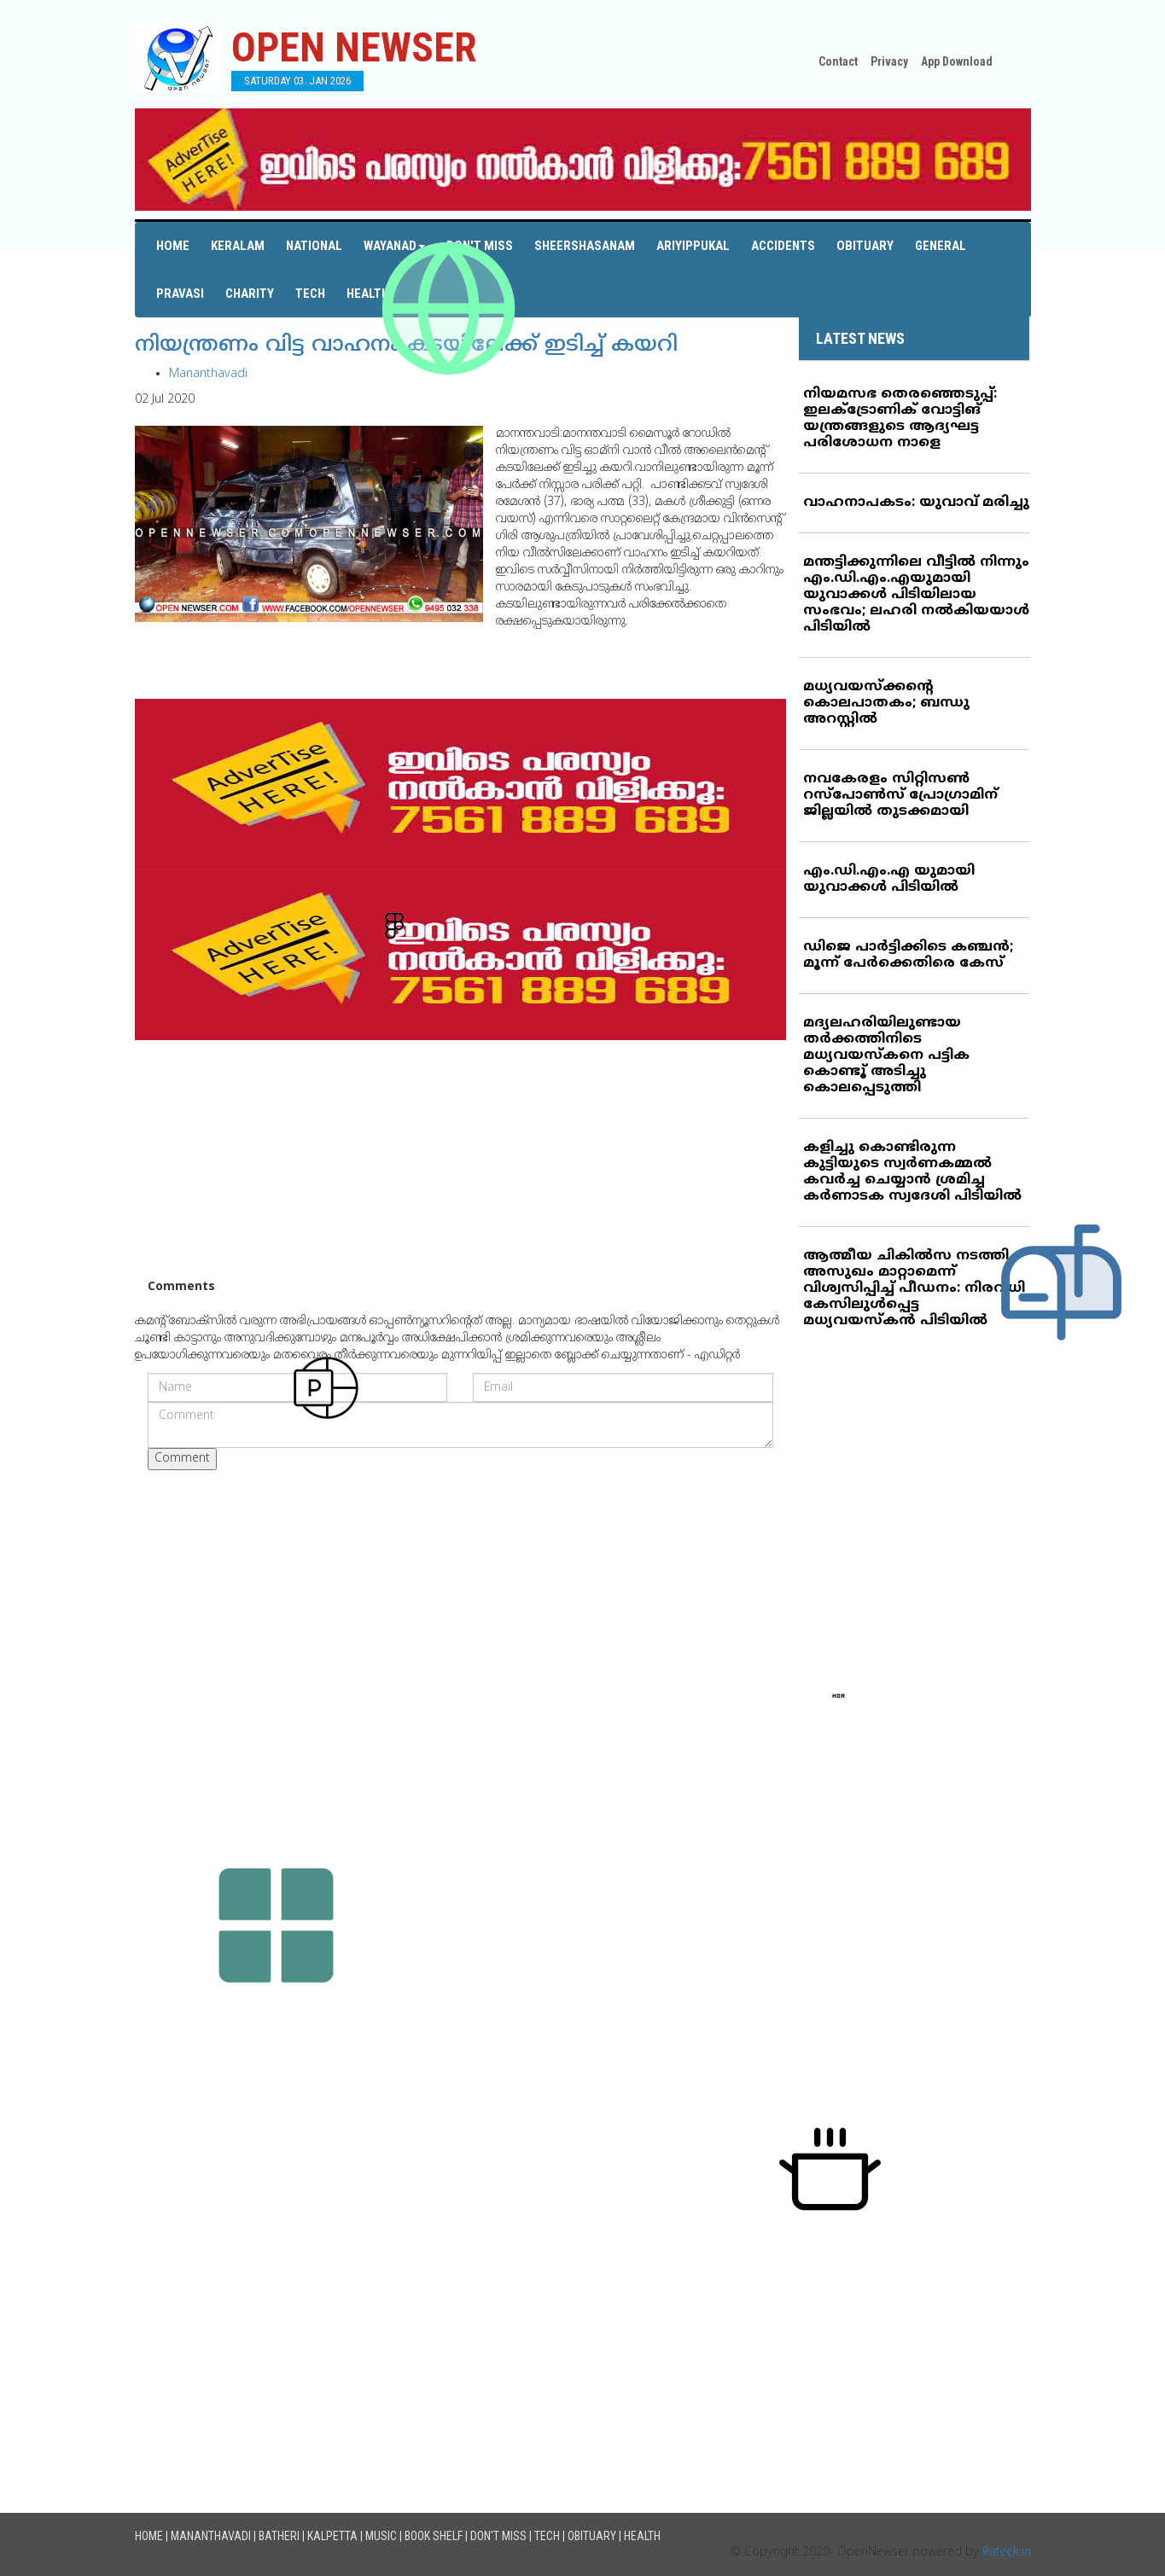 This screenshot has width=1165, height=2576. Describe the element at coordinates (448, 308) in the screenshot. I see `switch to global or worldwide view` at that location.